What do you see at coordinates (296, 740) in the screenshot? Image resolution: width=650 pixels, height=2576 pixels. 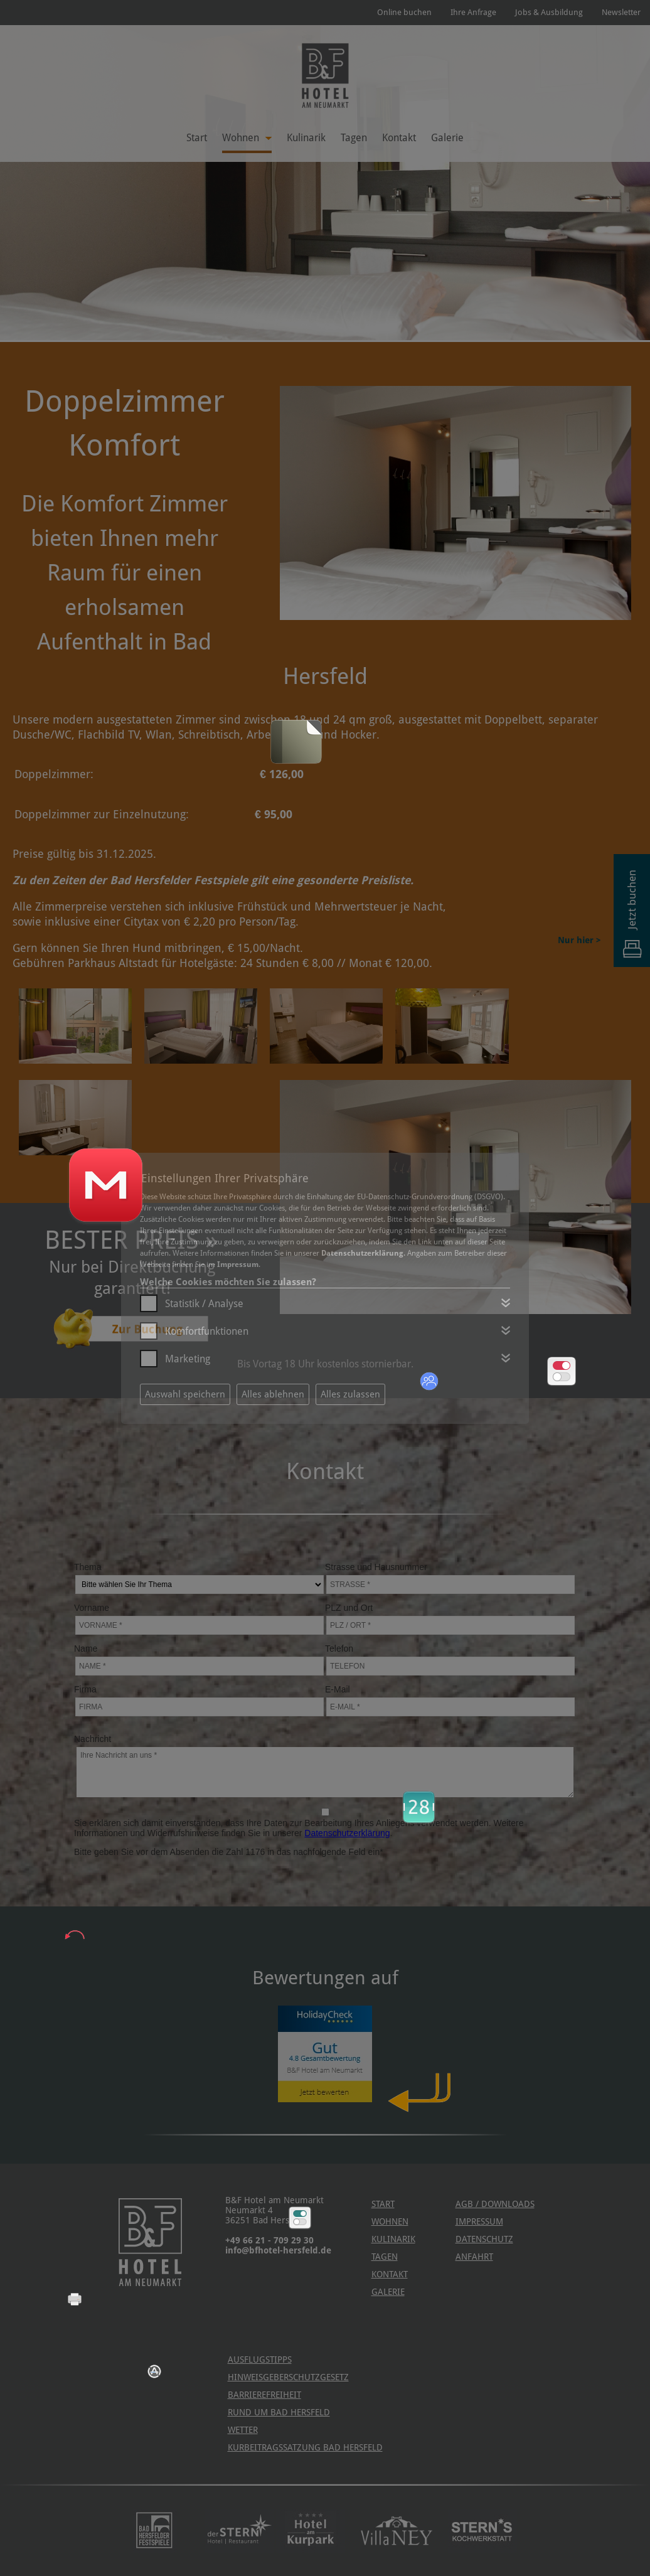 I see `change desktop wallpaper settings` at bounding box center [296, 740].